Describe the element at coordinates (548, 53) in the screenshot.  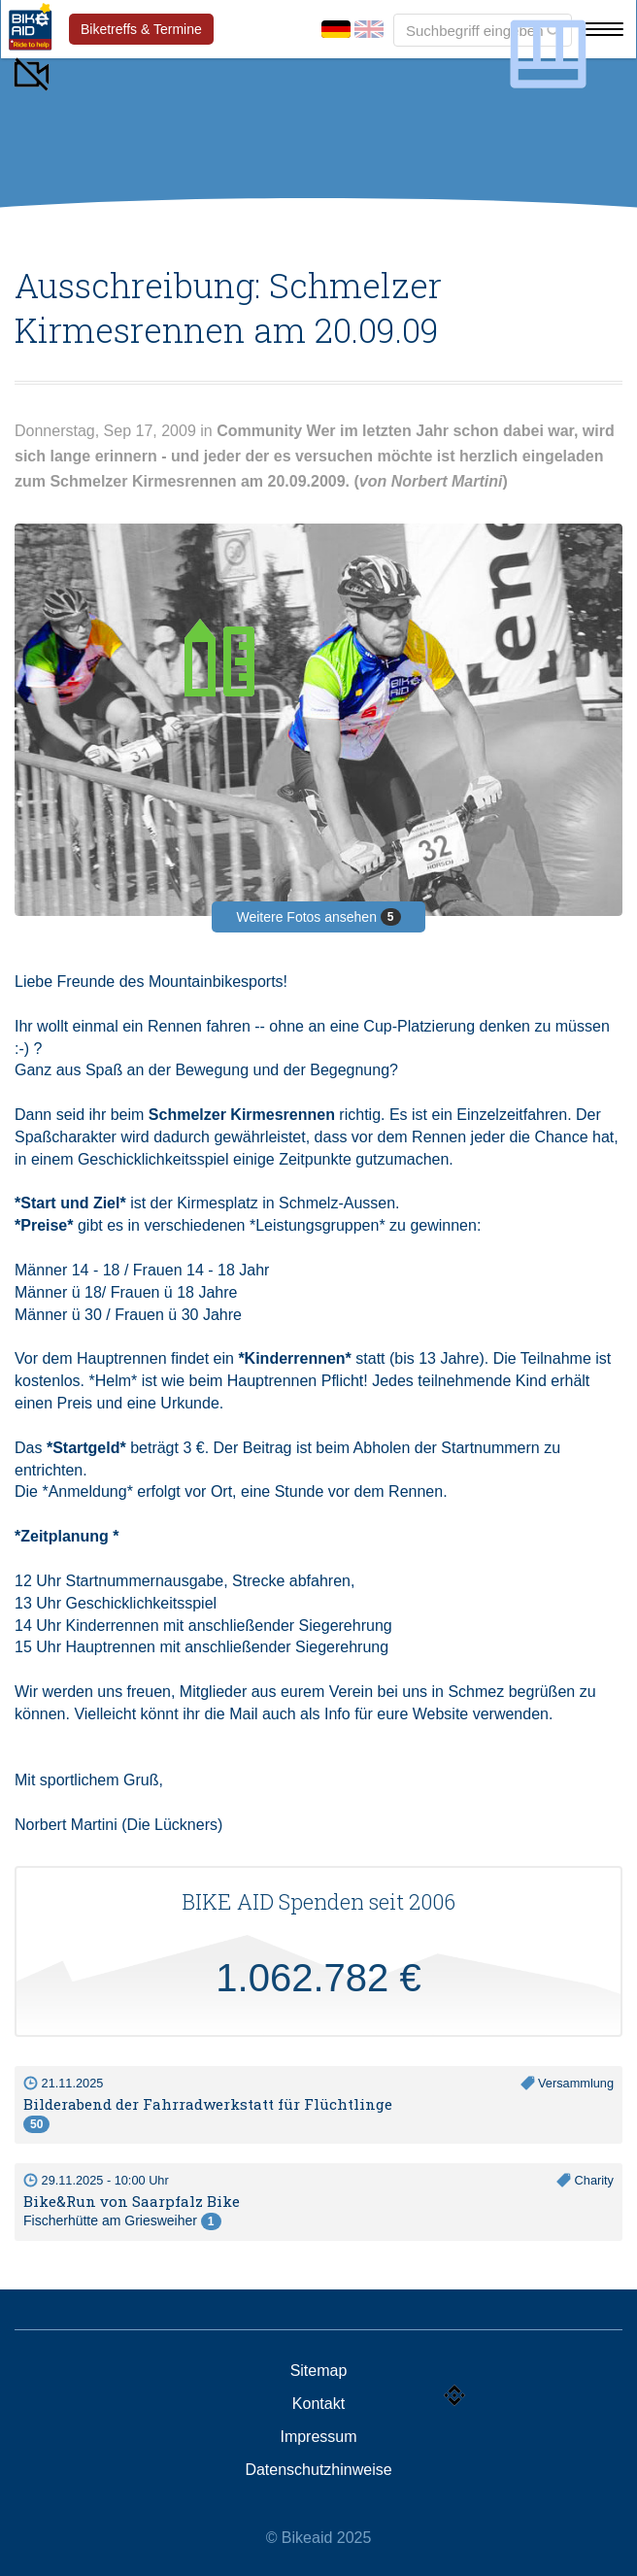
I see `view data in table format` at that location.